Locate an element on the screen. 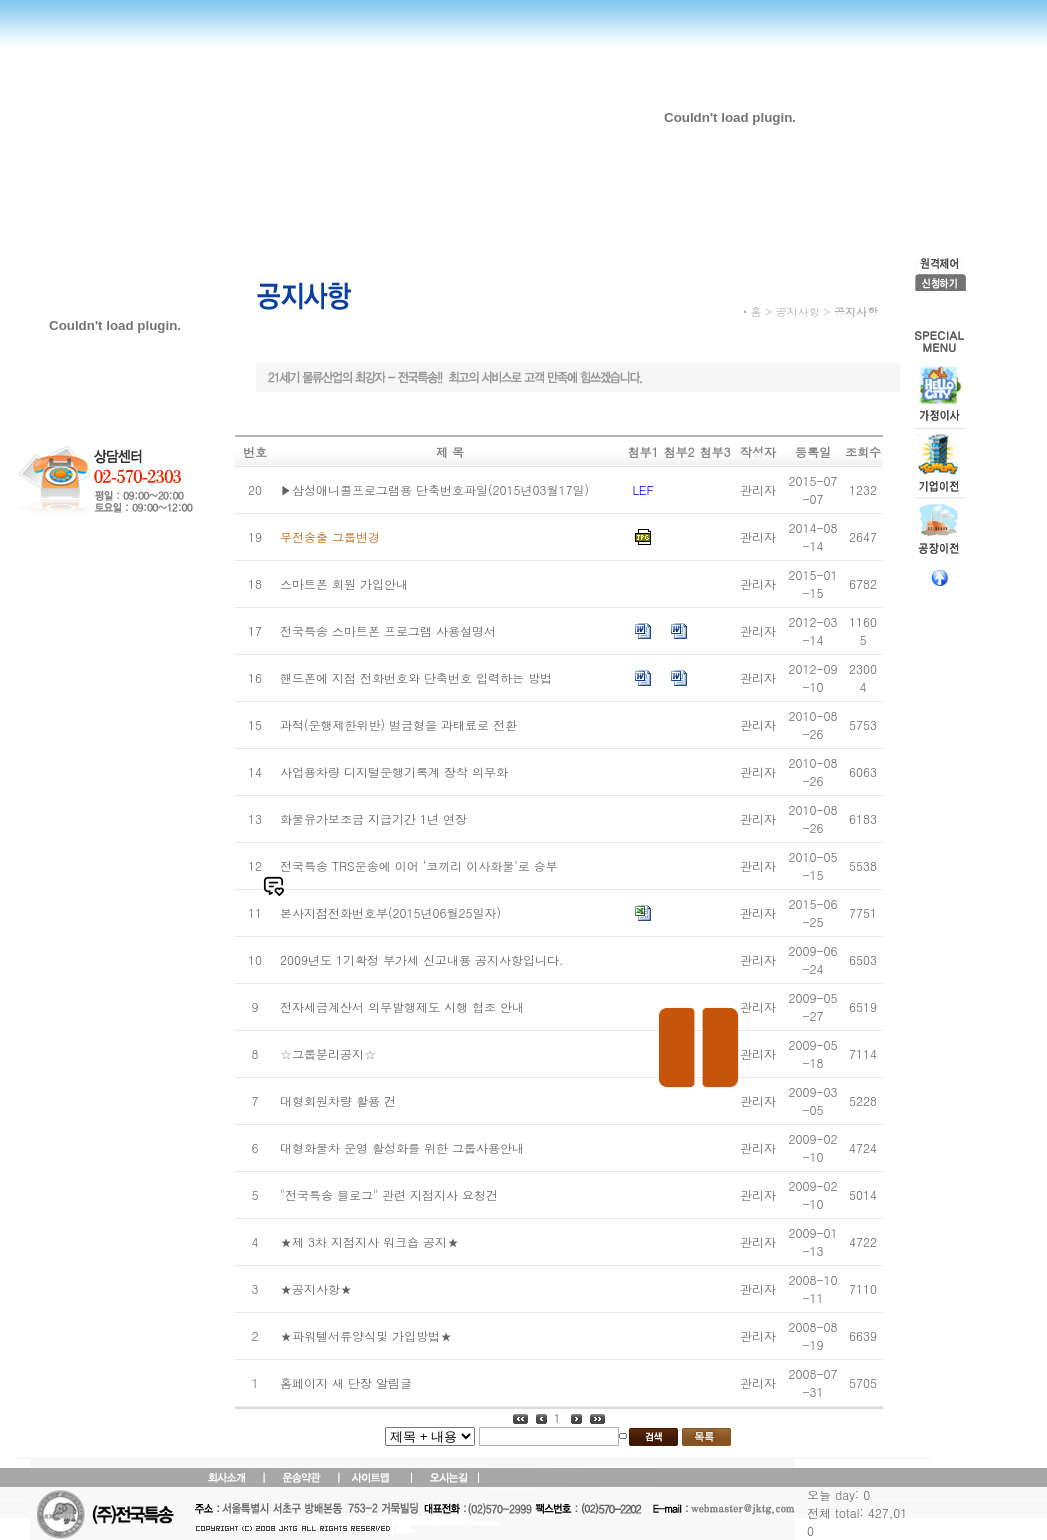 Image resolution: width=1047 pixels, height=1540 pixels. switch to two-column layout is located at coordinates (698, 1047).